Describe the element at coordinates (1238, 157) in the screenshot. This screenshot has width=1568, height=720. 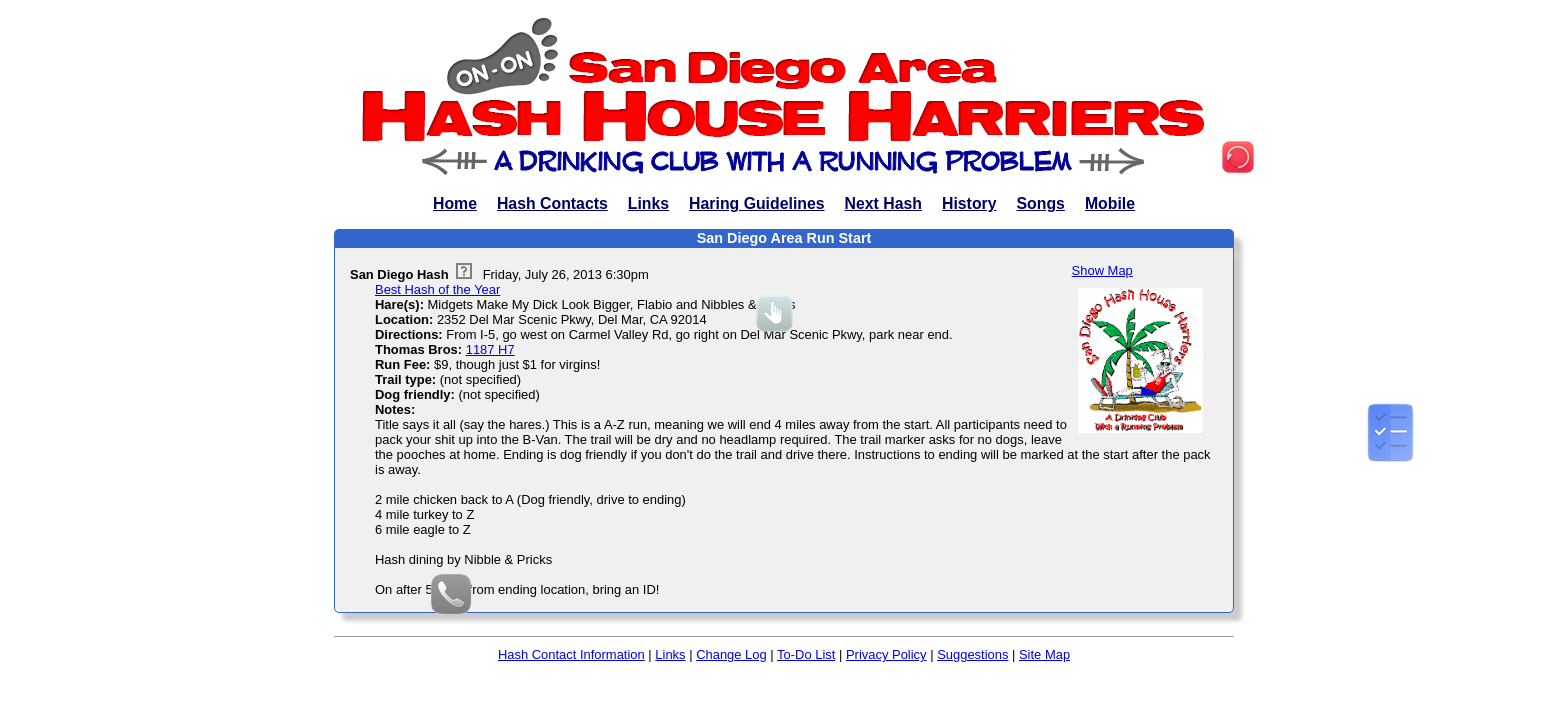
I see `open timeshift backup and restore utility` at that location.